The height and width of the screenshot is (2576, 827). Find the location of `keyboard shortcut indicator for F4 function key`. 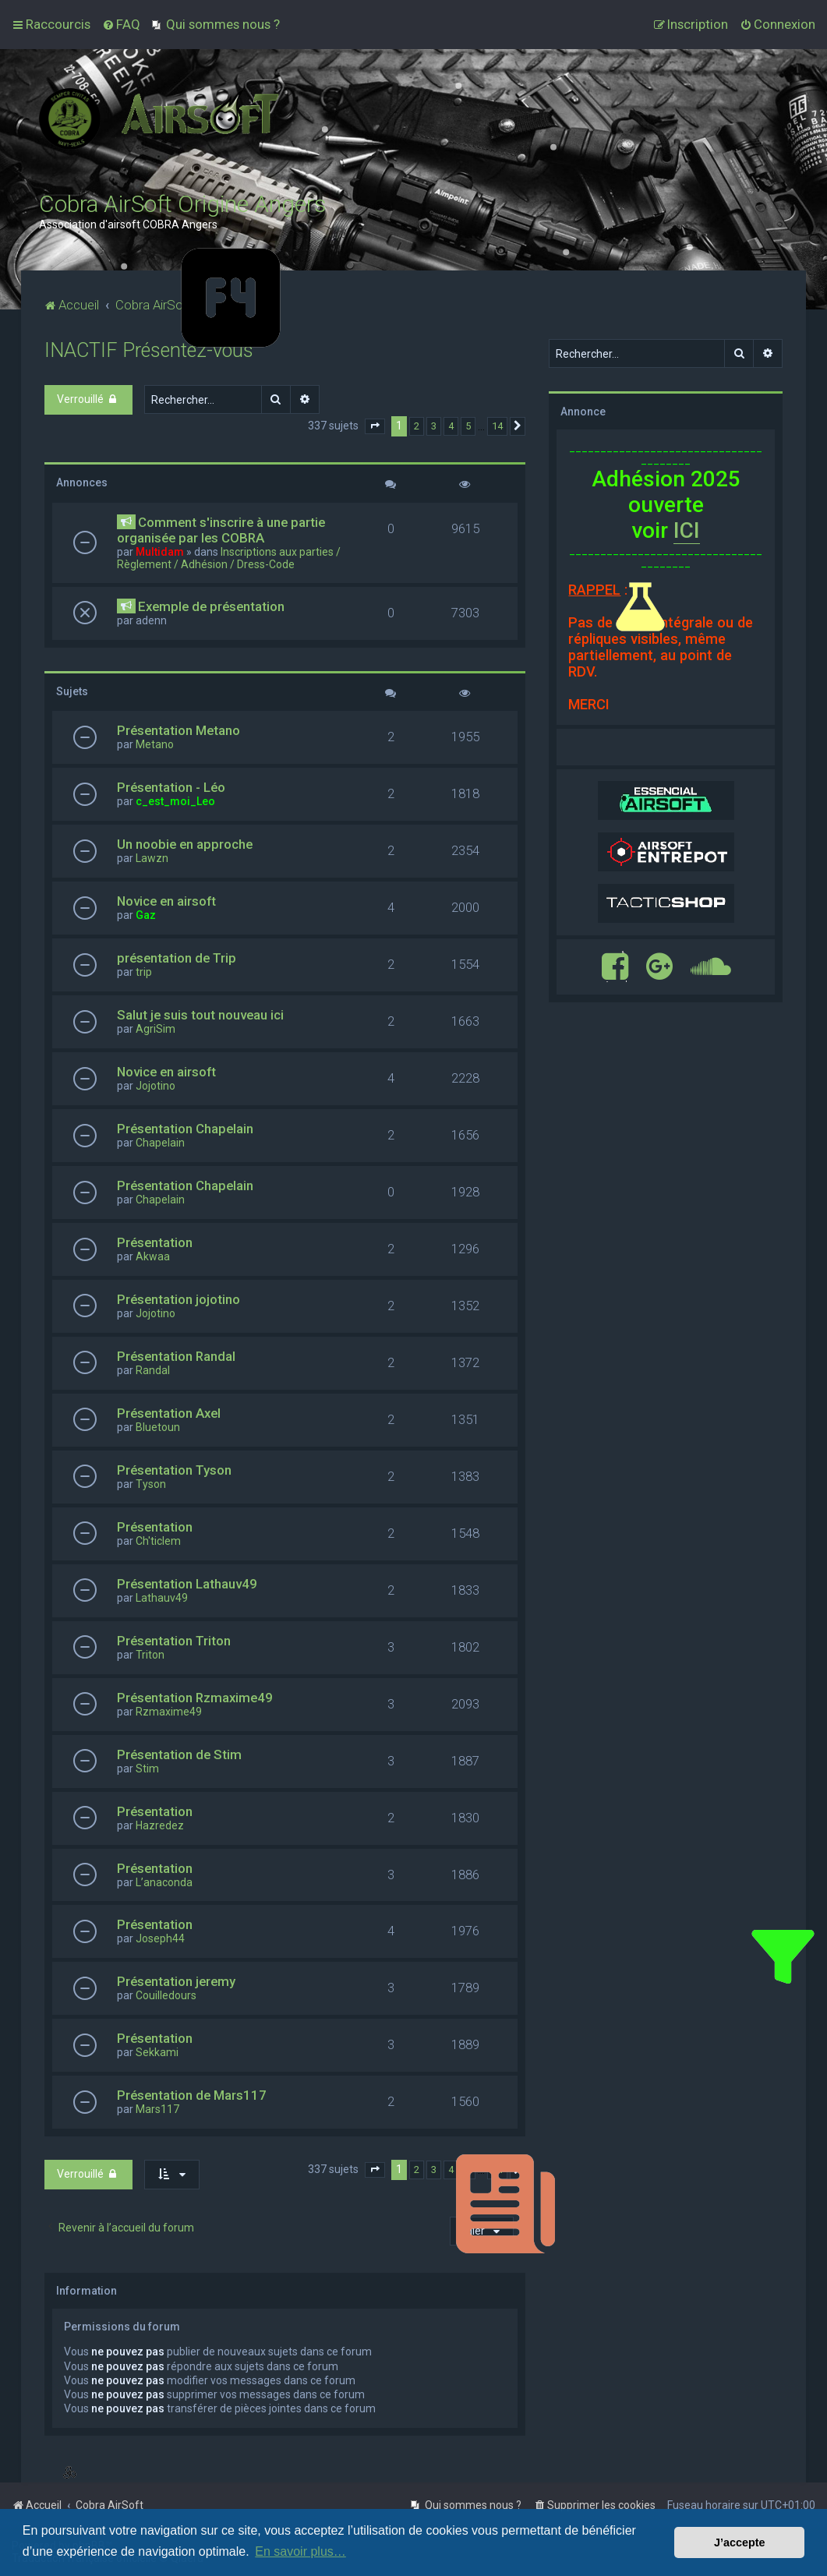

keyboard shortcut indicator for F4 function key is located at coordinates (231, 298).